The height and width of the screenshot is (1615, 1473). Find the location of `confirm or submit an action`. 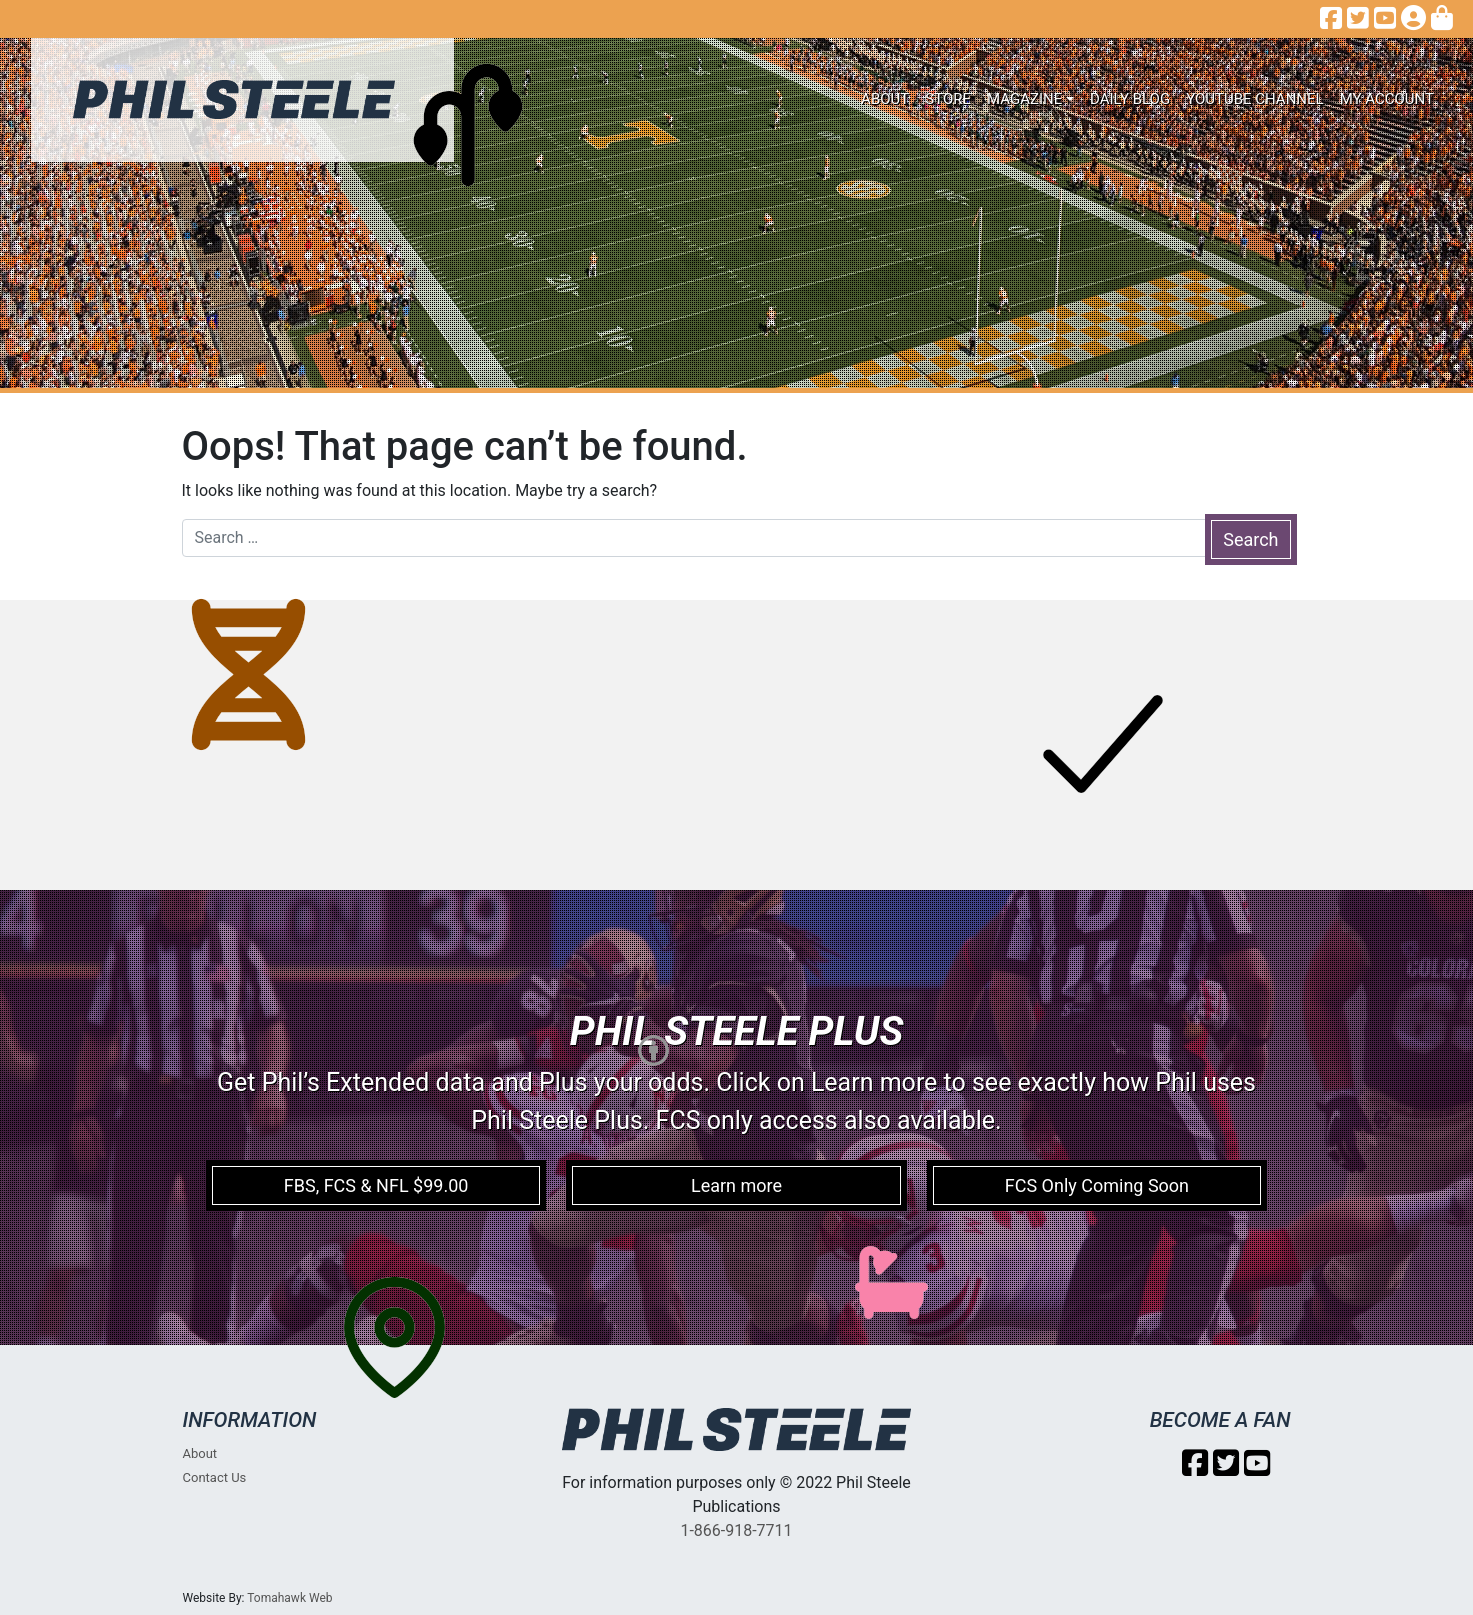

confirm or submit an action is located at coordinates (1103, 744).